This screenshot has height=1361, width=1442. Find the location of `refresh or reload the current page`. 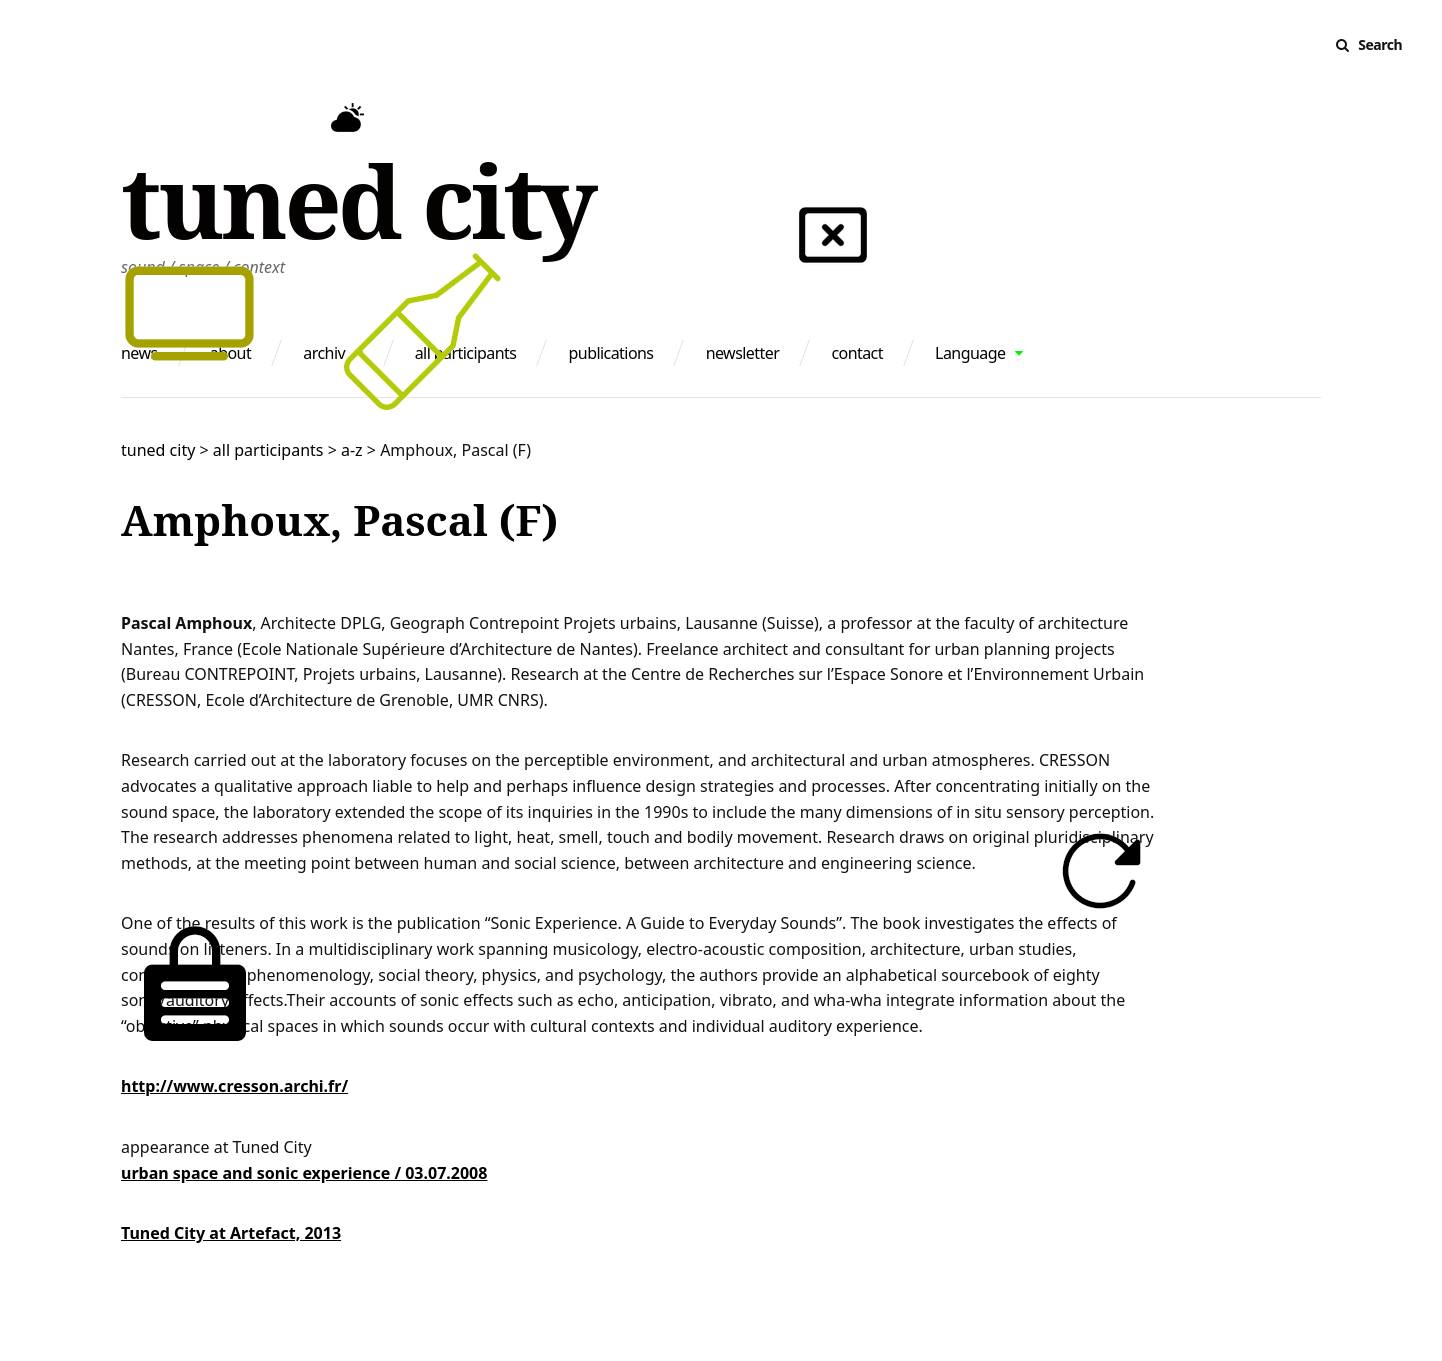

refresh or reload the current page is located at coordinates (1103, 871).